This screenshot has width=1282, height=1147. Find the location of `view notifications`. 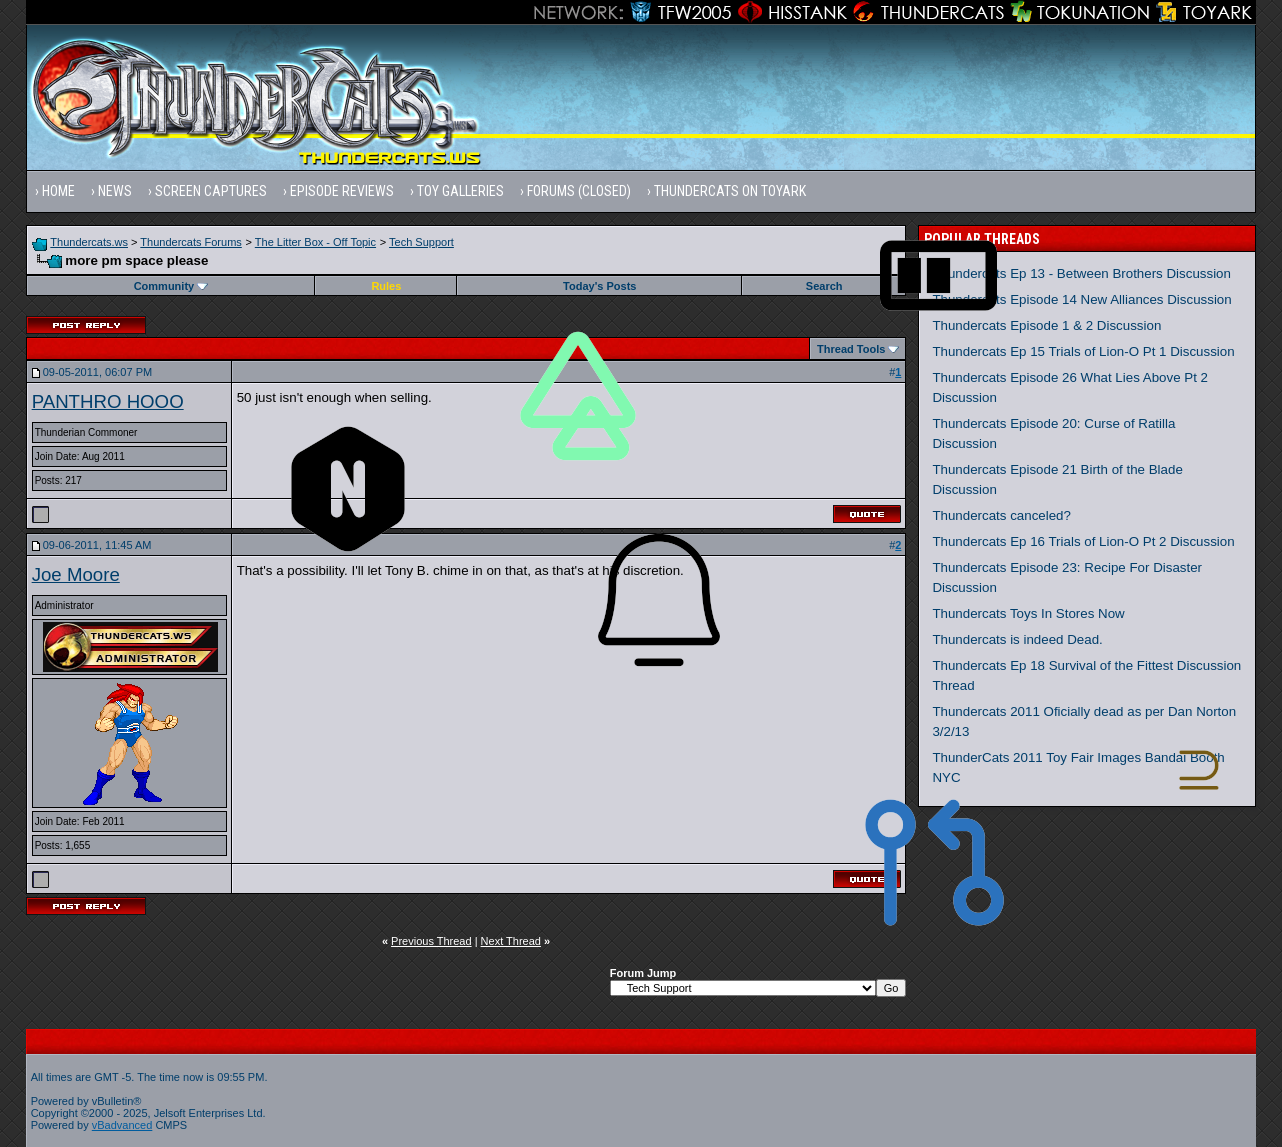

view notifications is located at coordinates (659, 600).